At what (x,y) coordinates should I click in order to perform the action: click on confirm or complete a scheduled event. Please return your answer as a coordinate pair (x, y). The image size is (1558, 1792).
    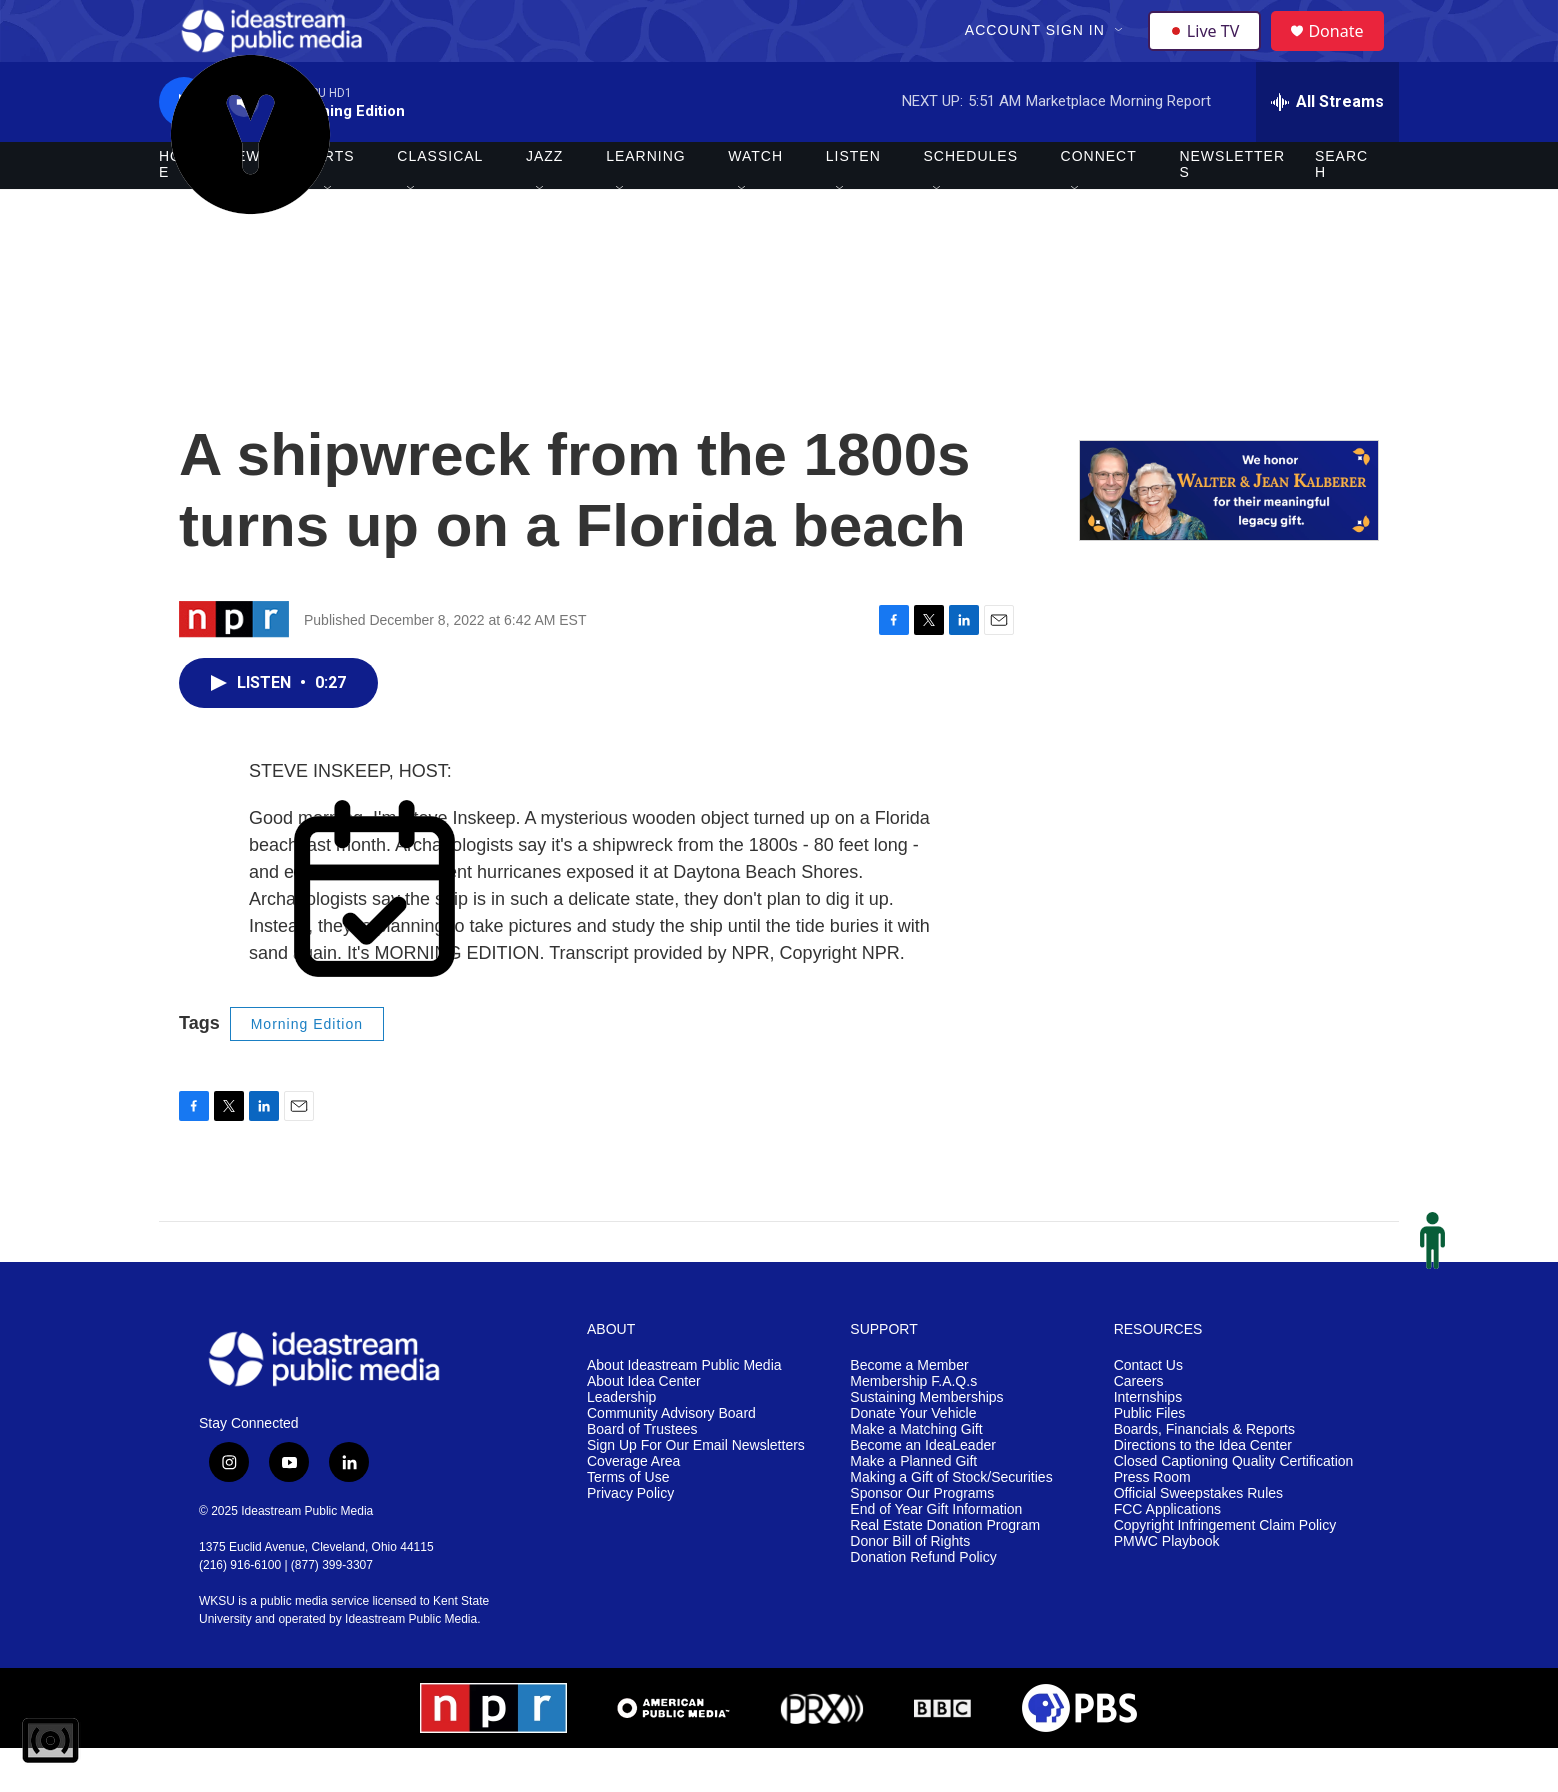
    Looking at the image, I should click on (374, 888).